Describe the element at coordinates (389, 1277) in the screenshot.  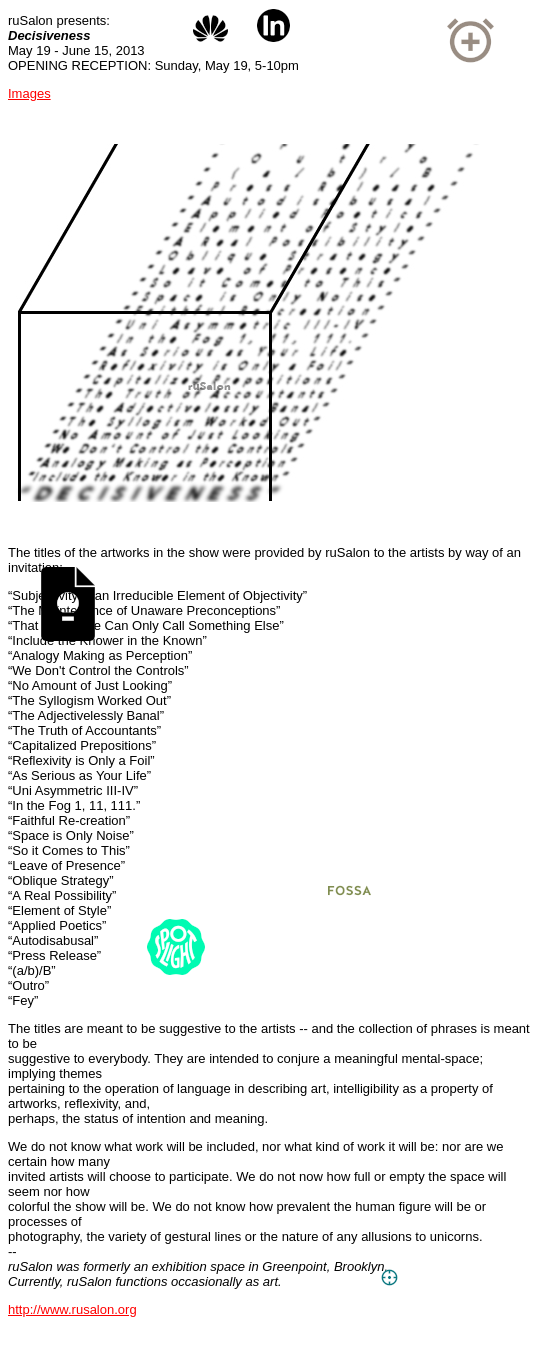
I see `center or focus on current location` at that location.